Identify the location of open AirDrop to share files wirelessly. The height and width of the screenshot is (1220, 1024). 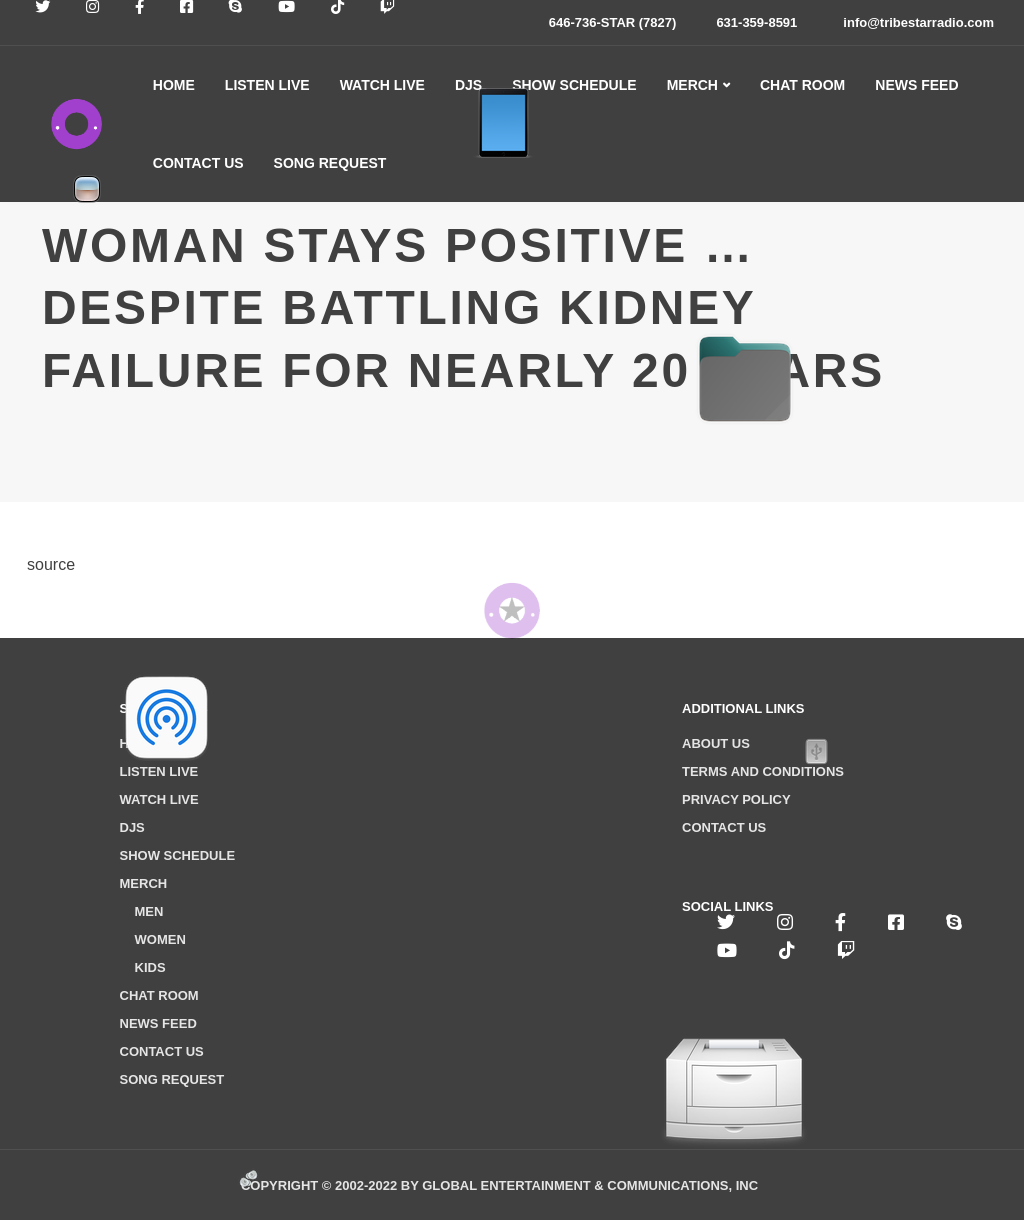
(166, 717).